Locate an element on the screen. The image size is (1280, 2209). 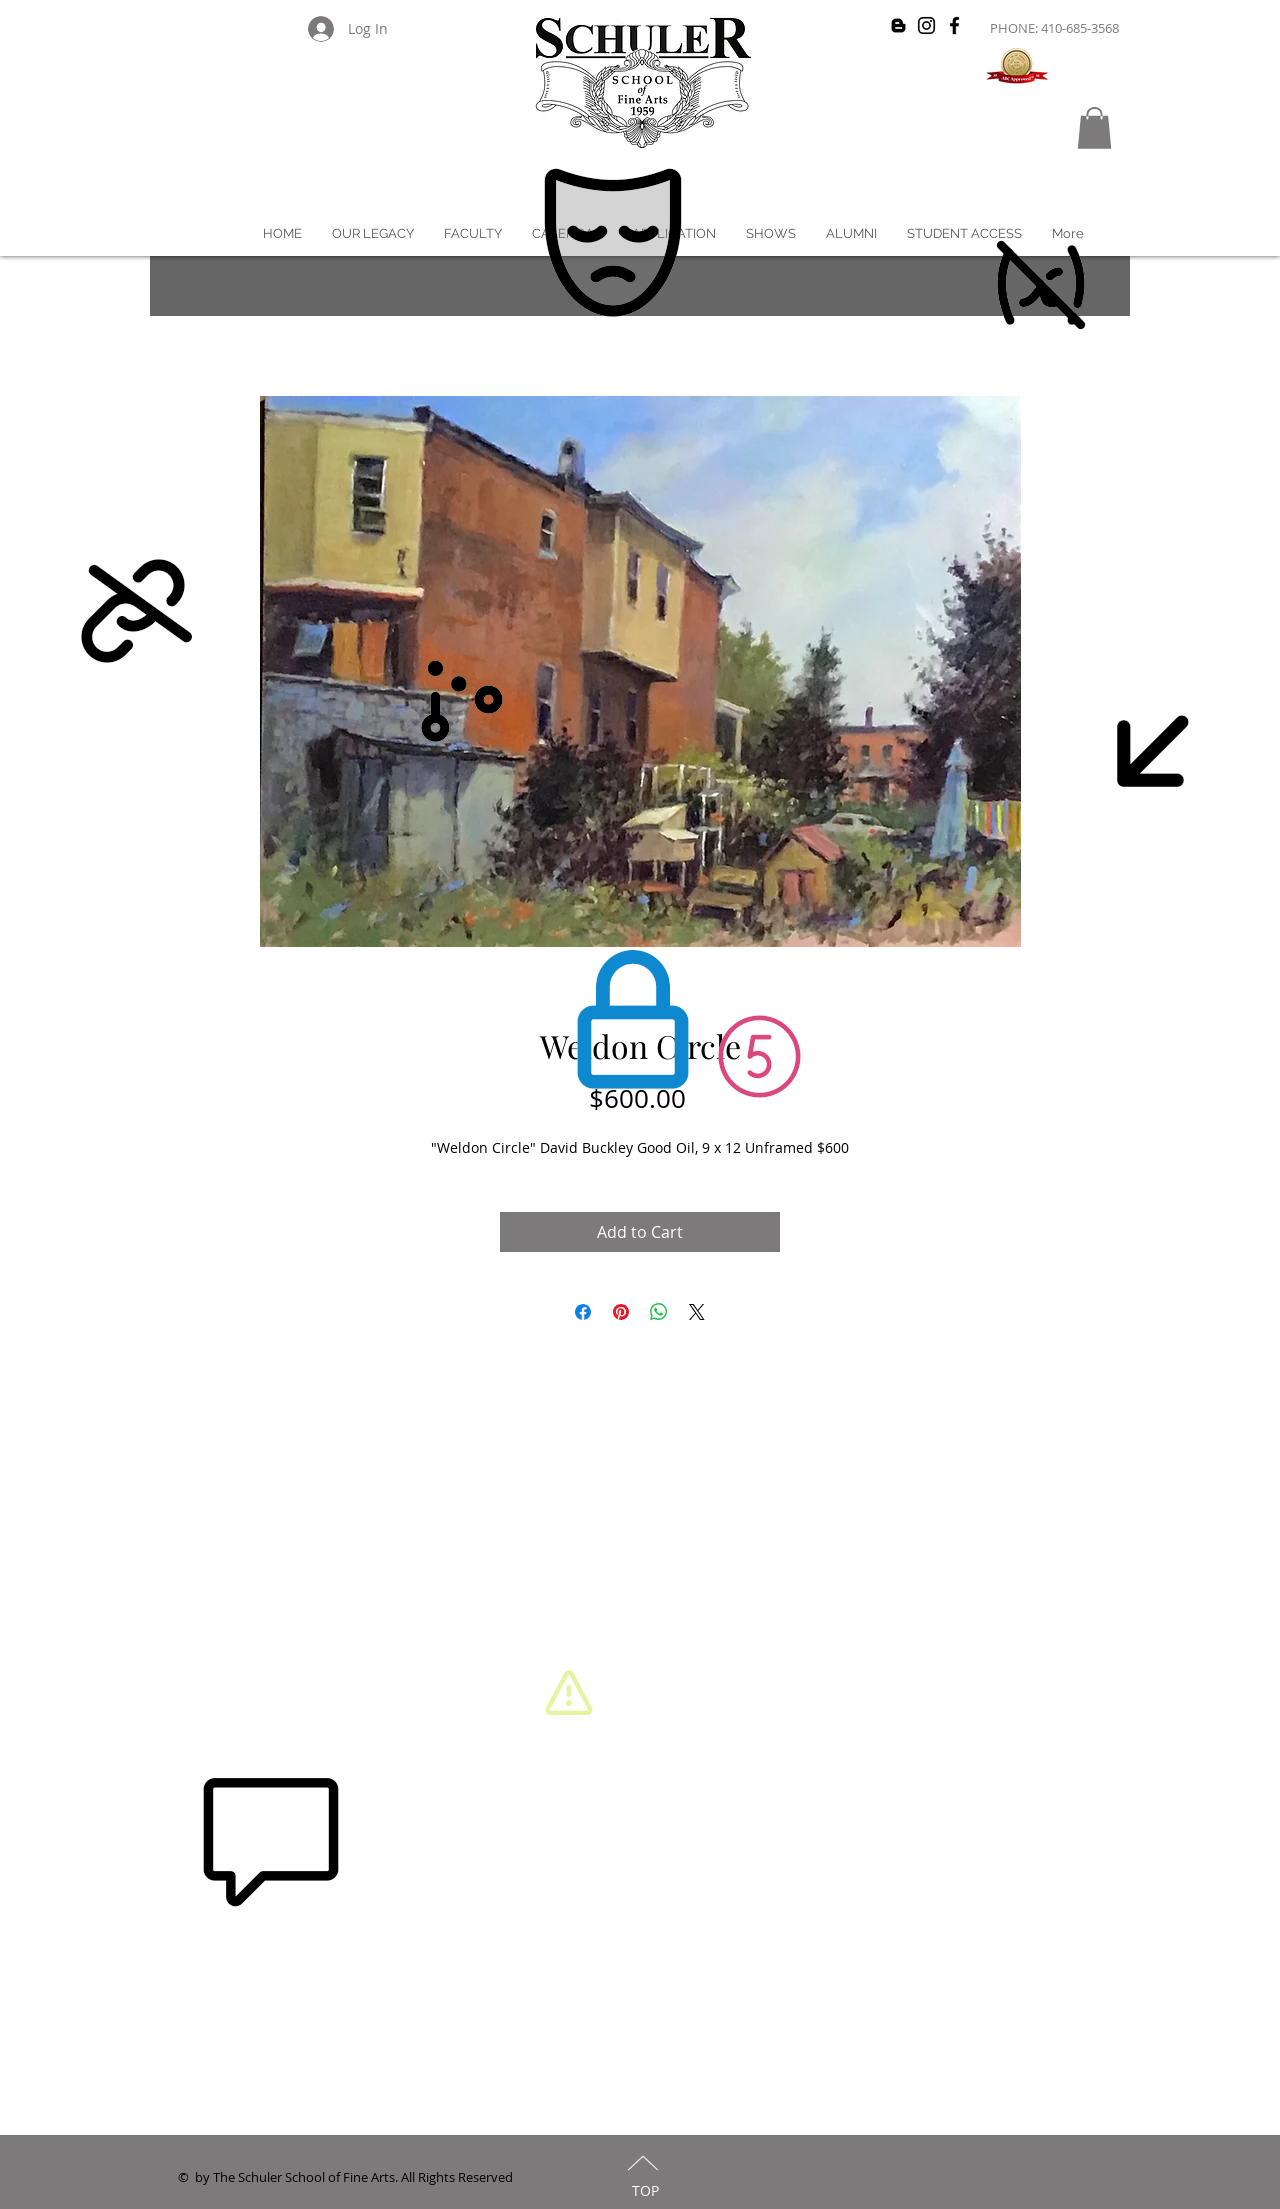
view pull requests in merge queue is located at coordinates (462, 698).